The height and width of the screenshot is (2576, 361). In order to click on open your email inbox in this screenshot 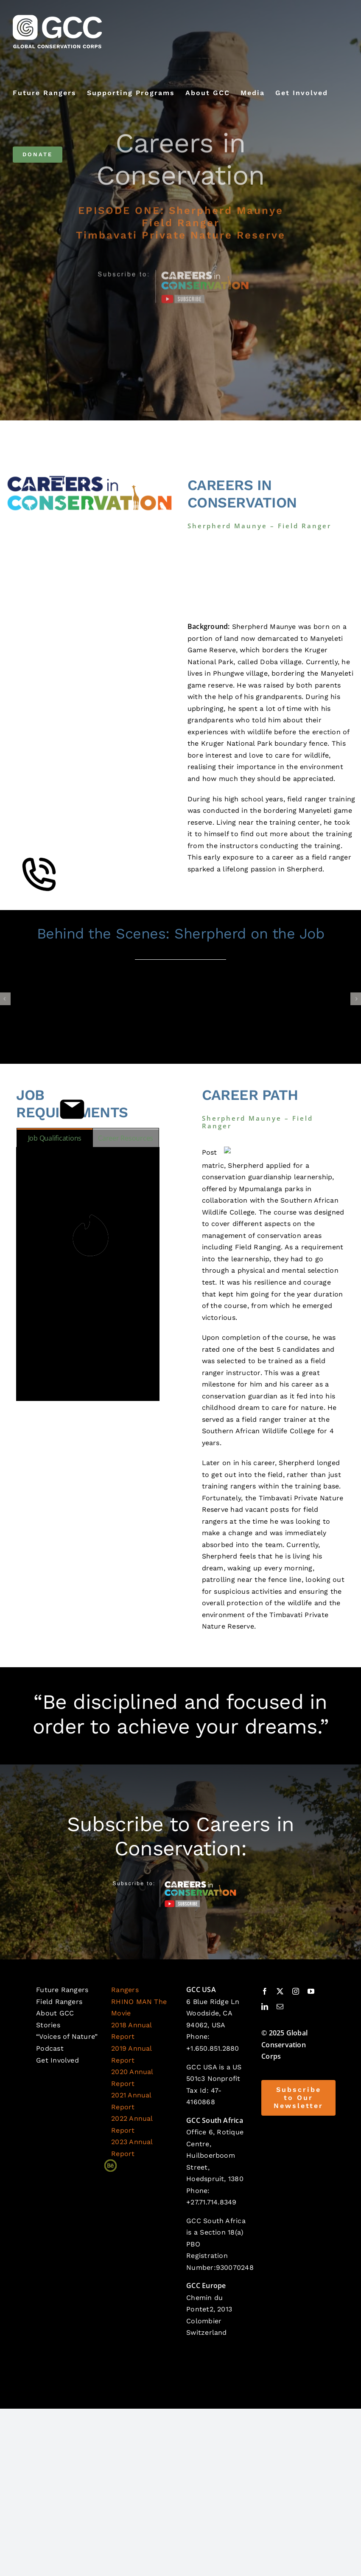, I will do `click(72, 1109)`.